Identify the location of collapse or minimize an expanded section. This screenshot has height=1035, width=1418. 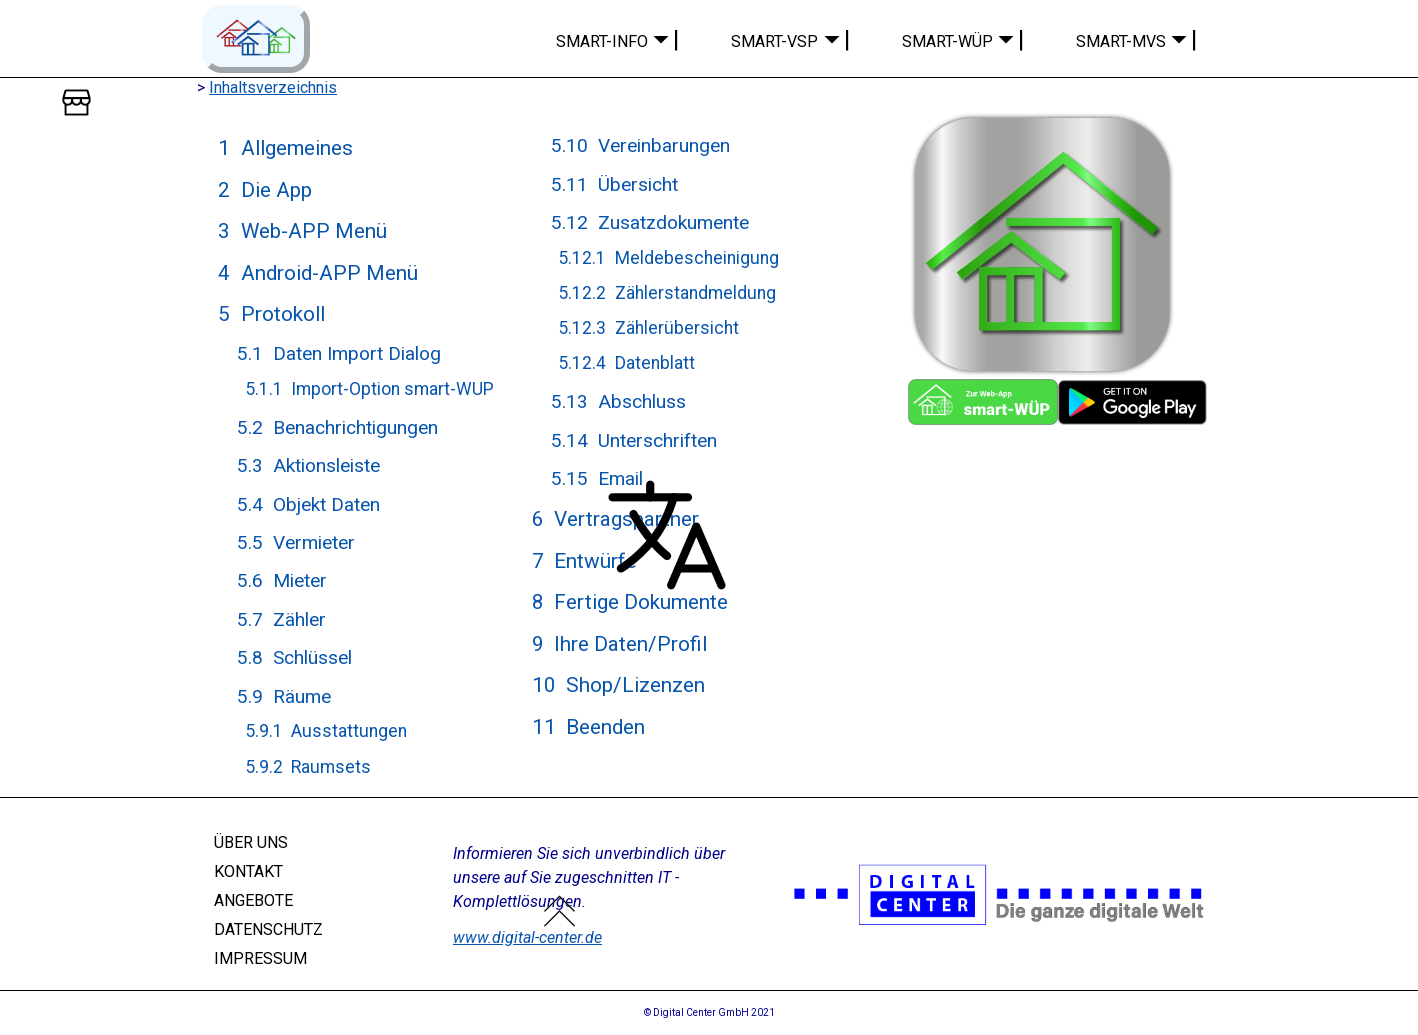
(559, 912).